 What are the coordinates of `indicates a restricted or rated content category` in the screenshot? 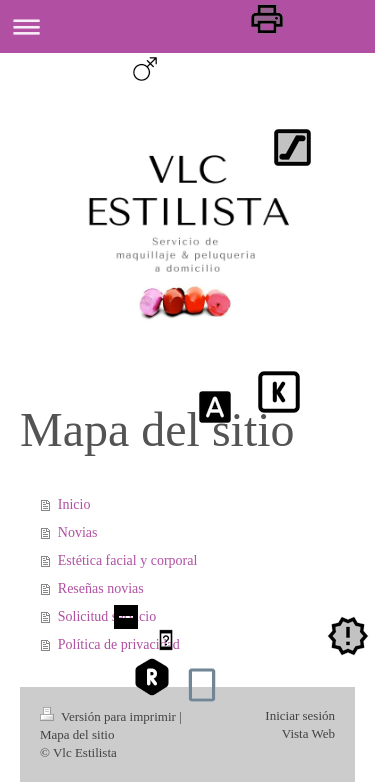 It's located at (152, 677).